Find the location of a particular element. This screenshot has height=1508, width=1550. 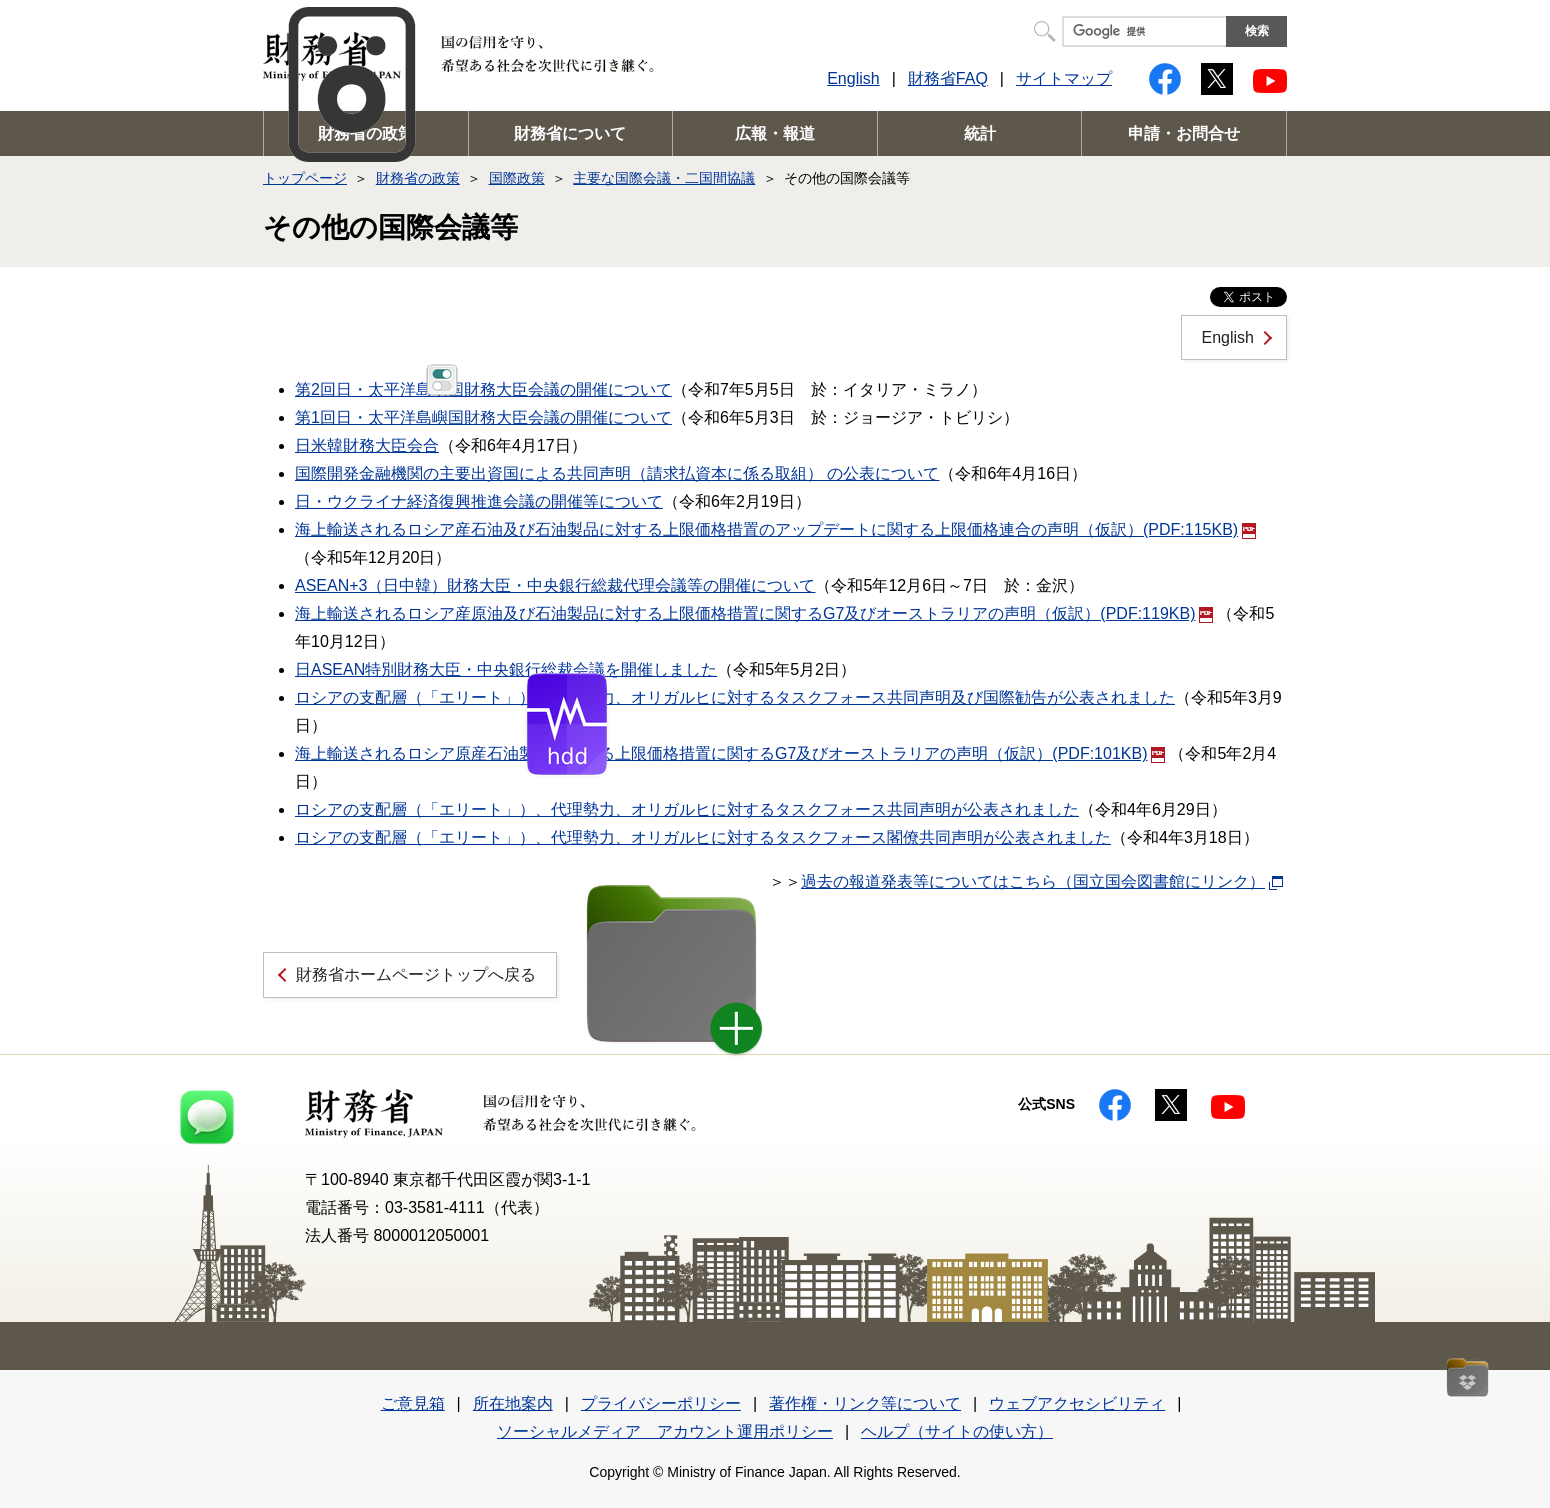

virtualbox hard disk drive file is located at coordinates (567, 724).